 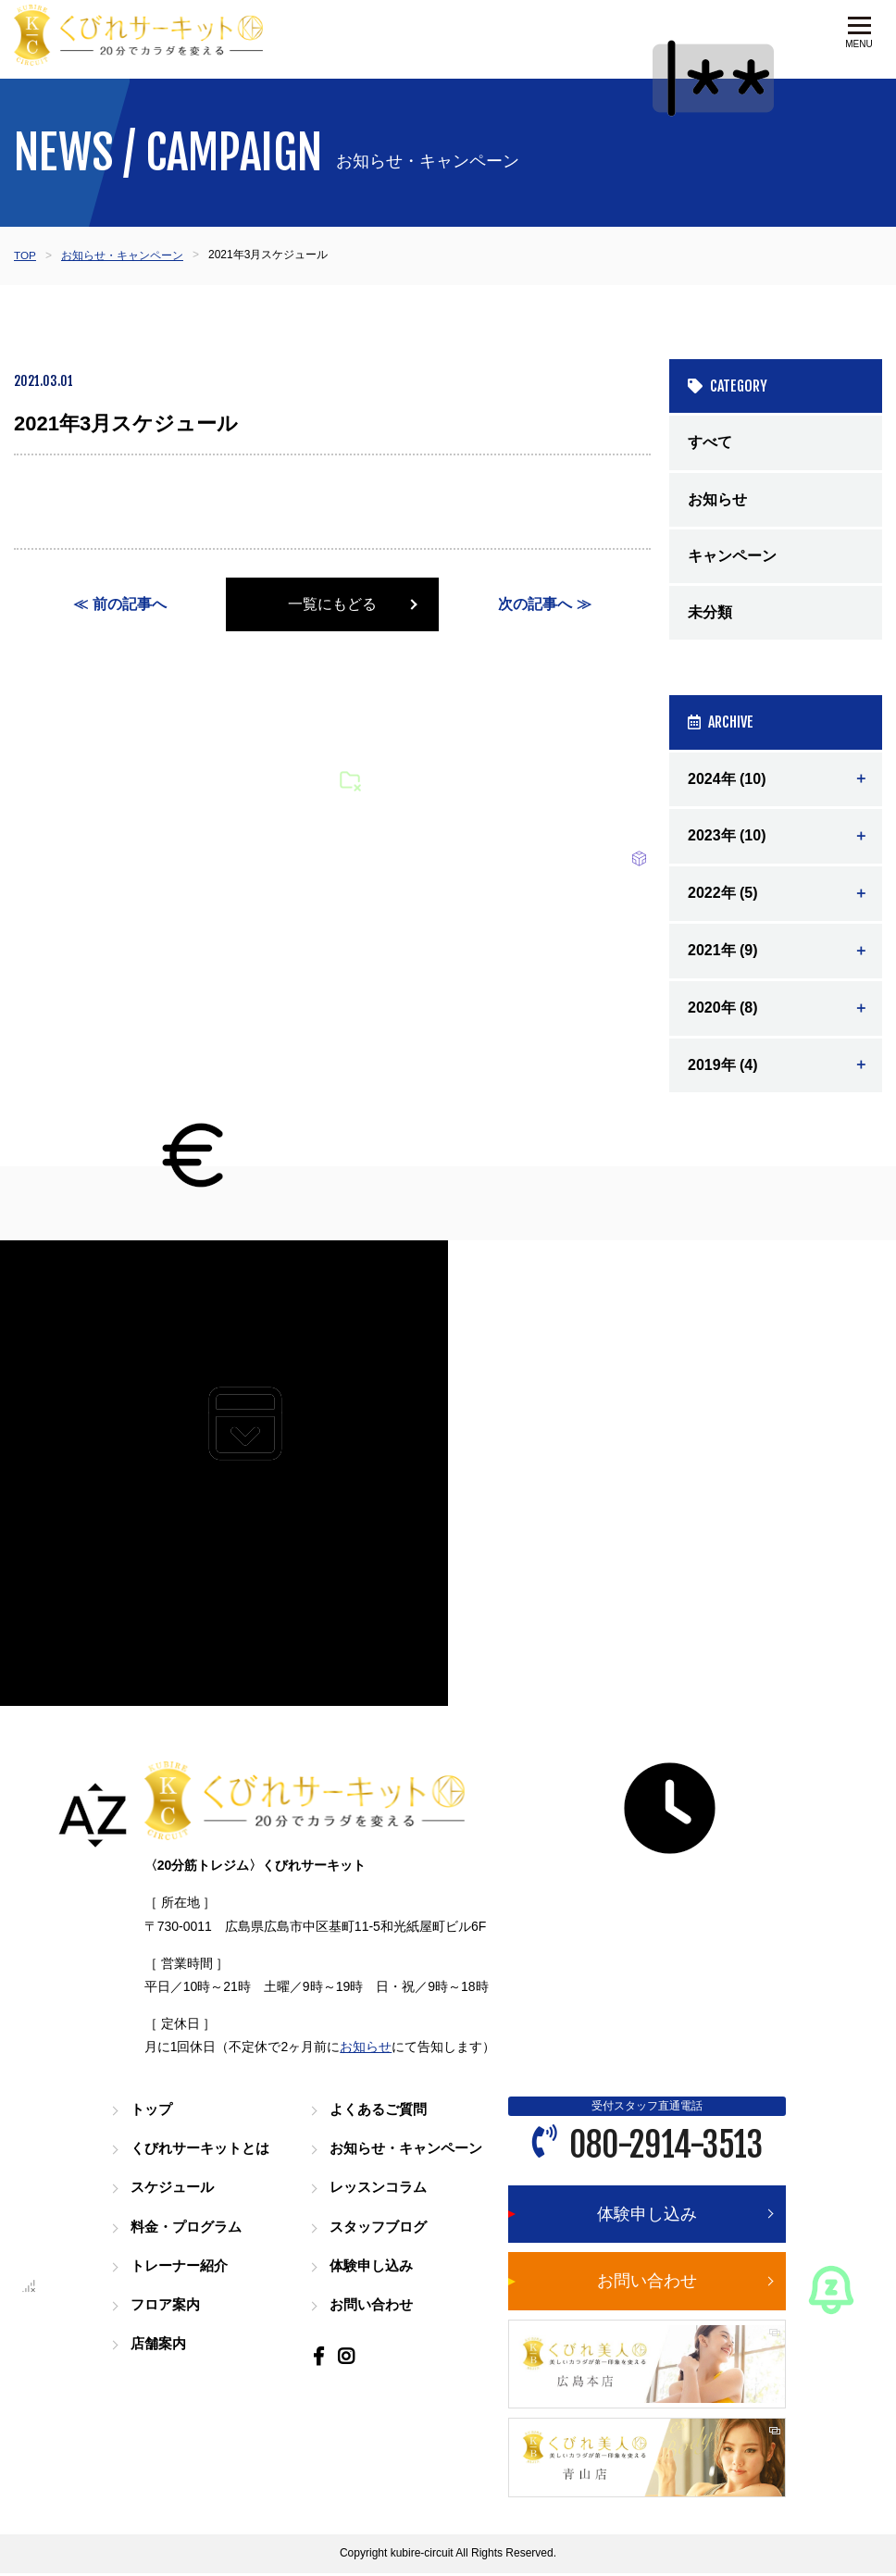 What do you see at coordinates (669, 1808) in the screenshot?
I see `view time or clock settings` at bounding box center [669, 1808].